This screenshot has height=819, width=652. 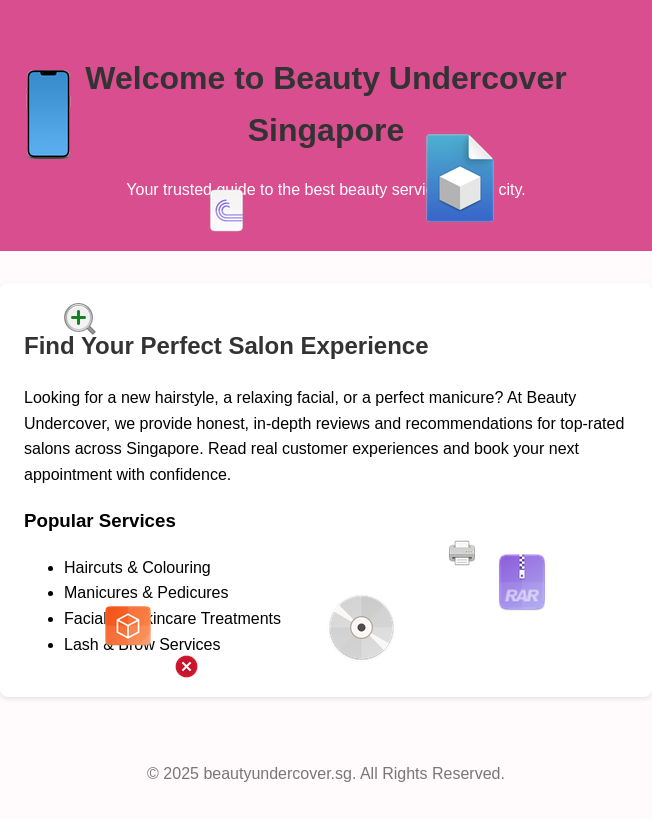 What do you see at coordinates (460, 178) in the screenshot?
I see `a flatpak application package file` at bounding box center [460, 178].